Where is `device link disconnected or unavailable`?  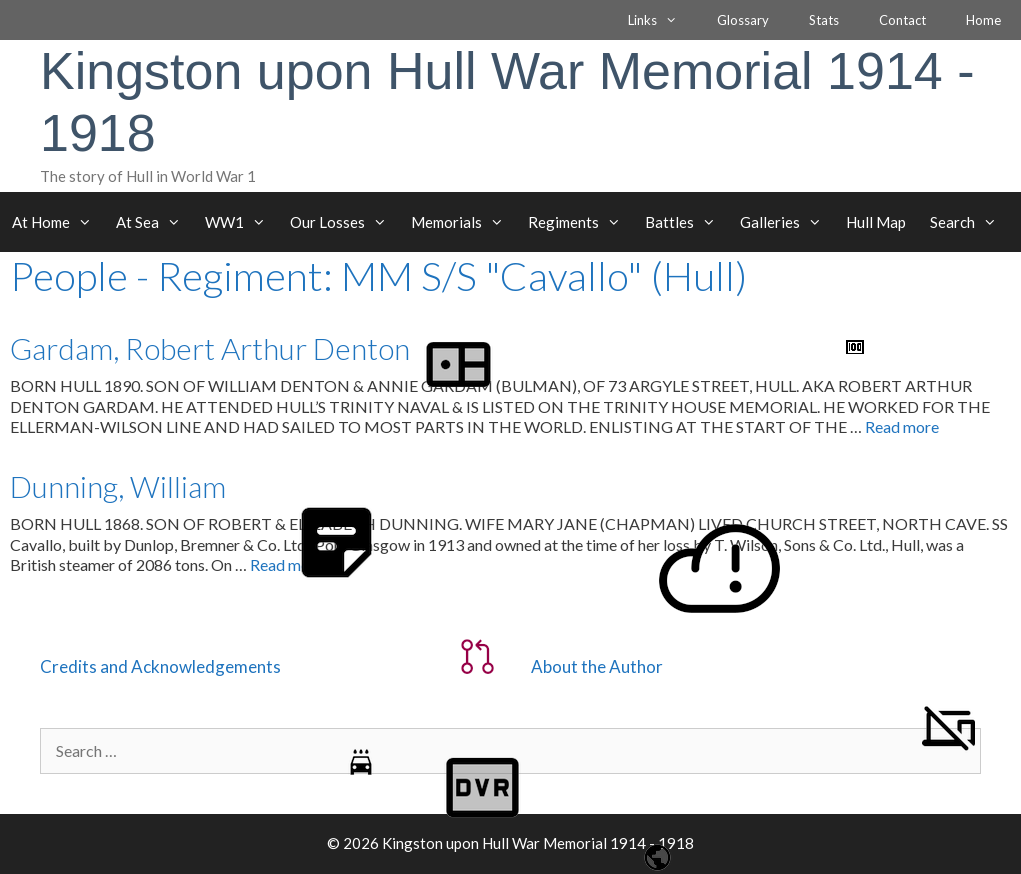
device link disconnected or unavailable is located at coordinates (948, 728).